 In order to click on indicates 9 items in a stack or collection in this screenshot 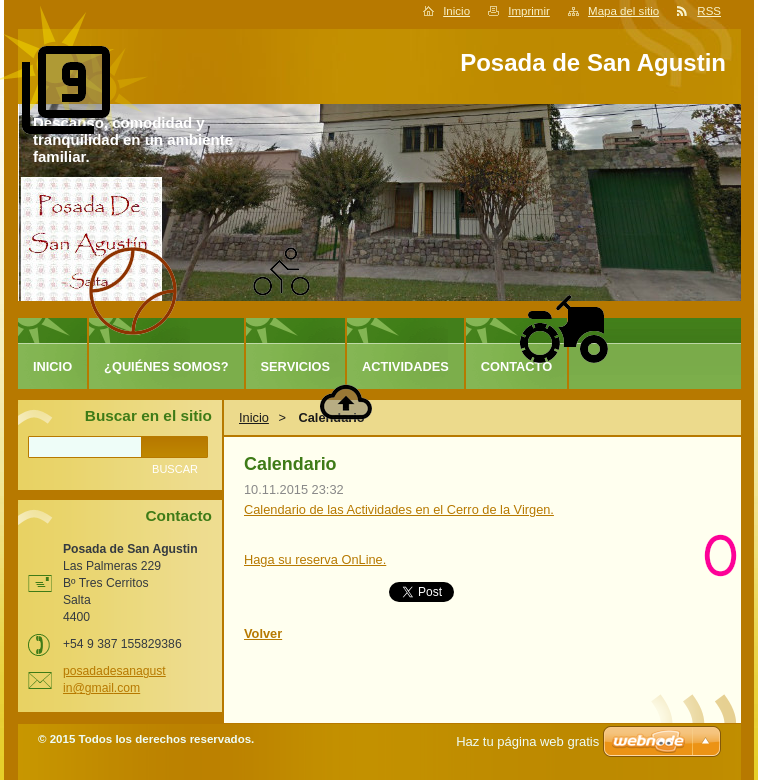, I will do `click(66, 90)`.